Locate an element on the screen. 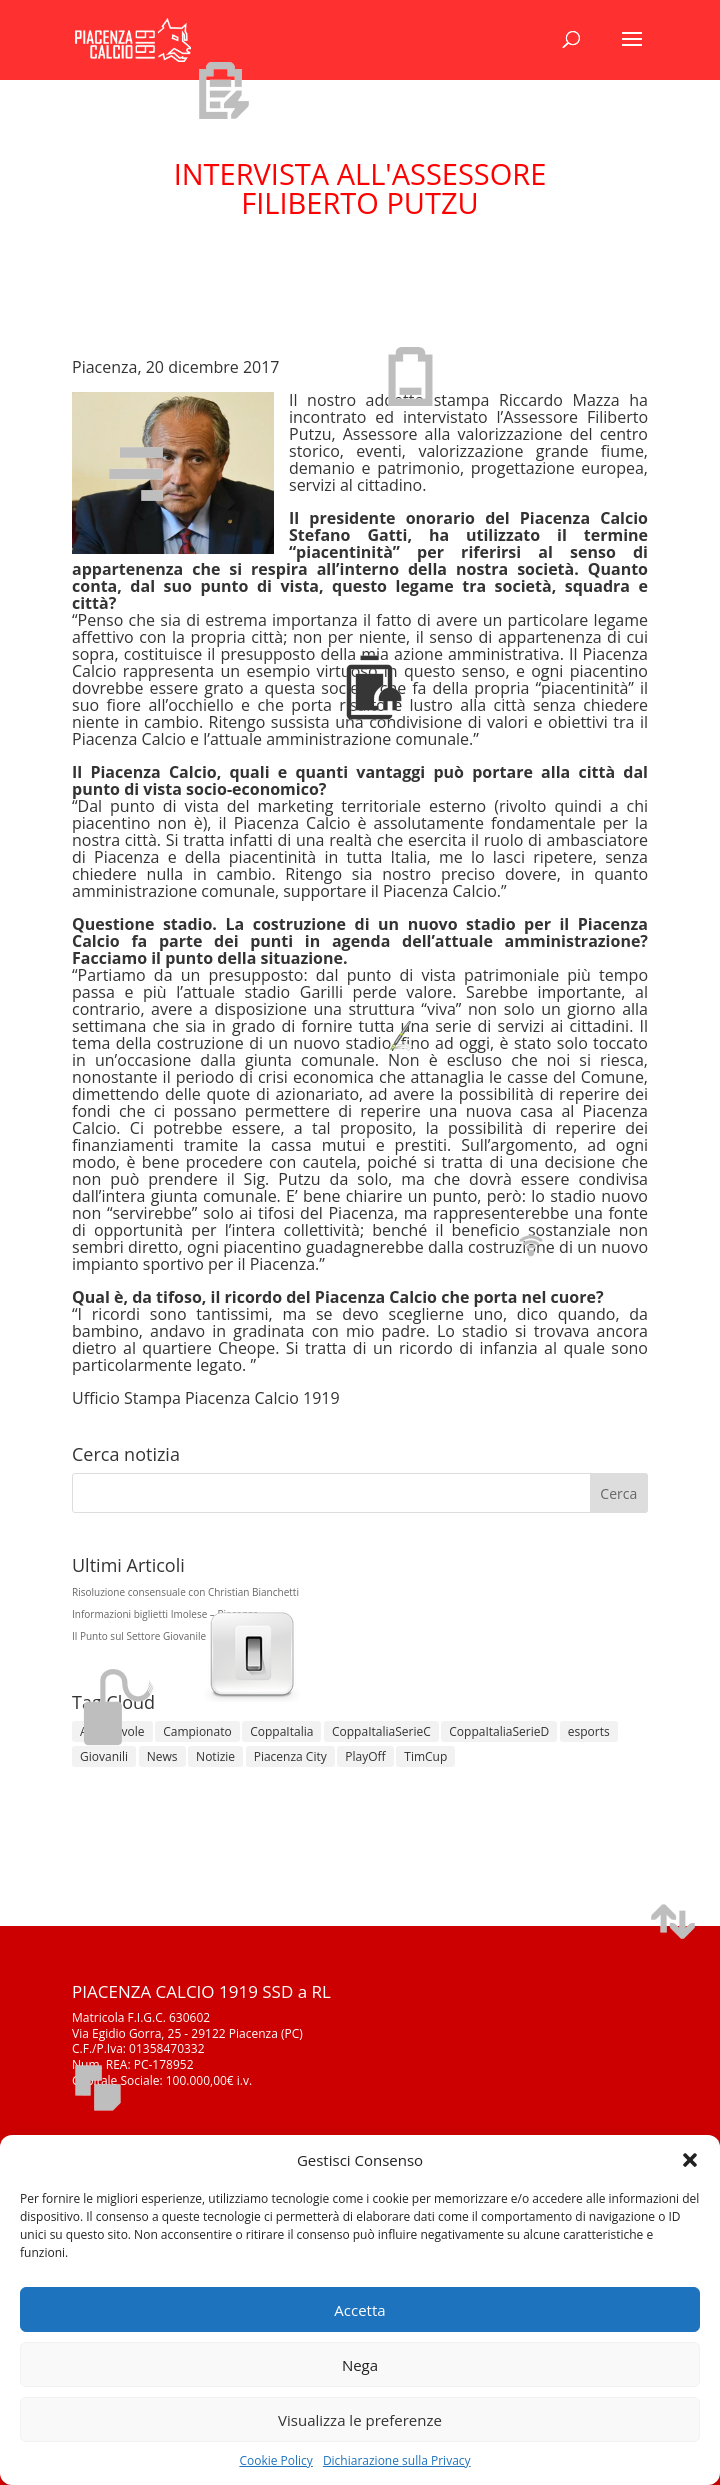 Image resolution: width=720 pixels, height=2485 pixels. indicates excellent wireless network signal strength is located at coordinates (531, 1245).